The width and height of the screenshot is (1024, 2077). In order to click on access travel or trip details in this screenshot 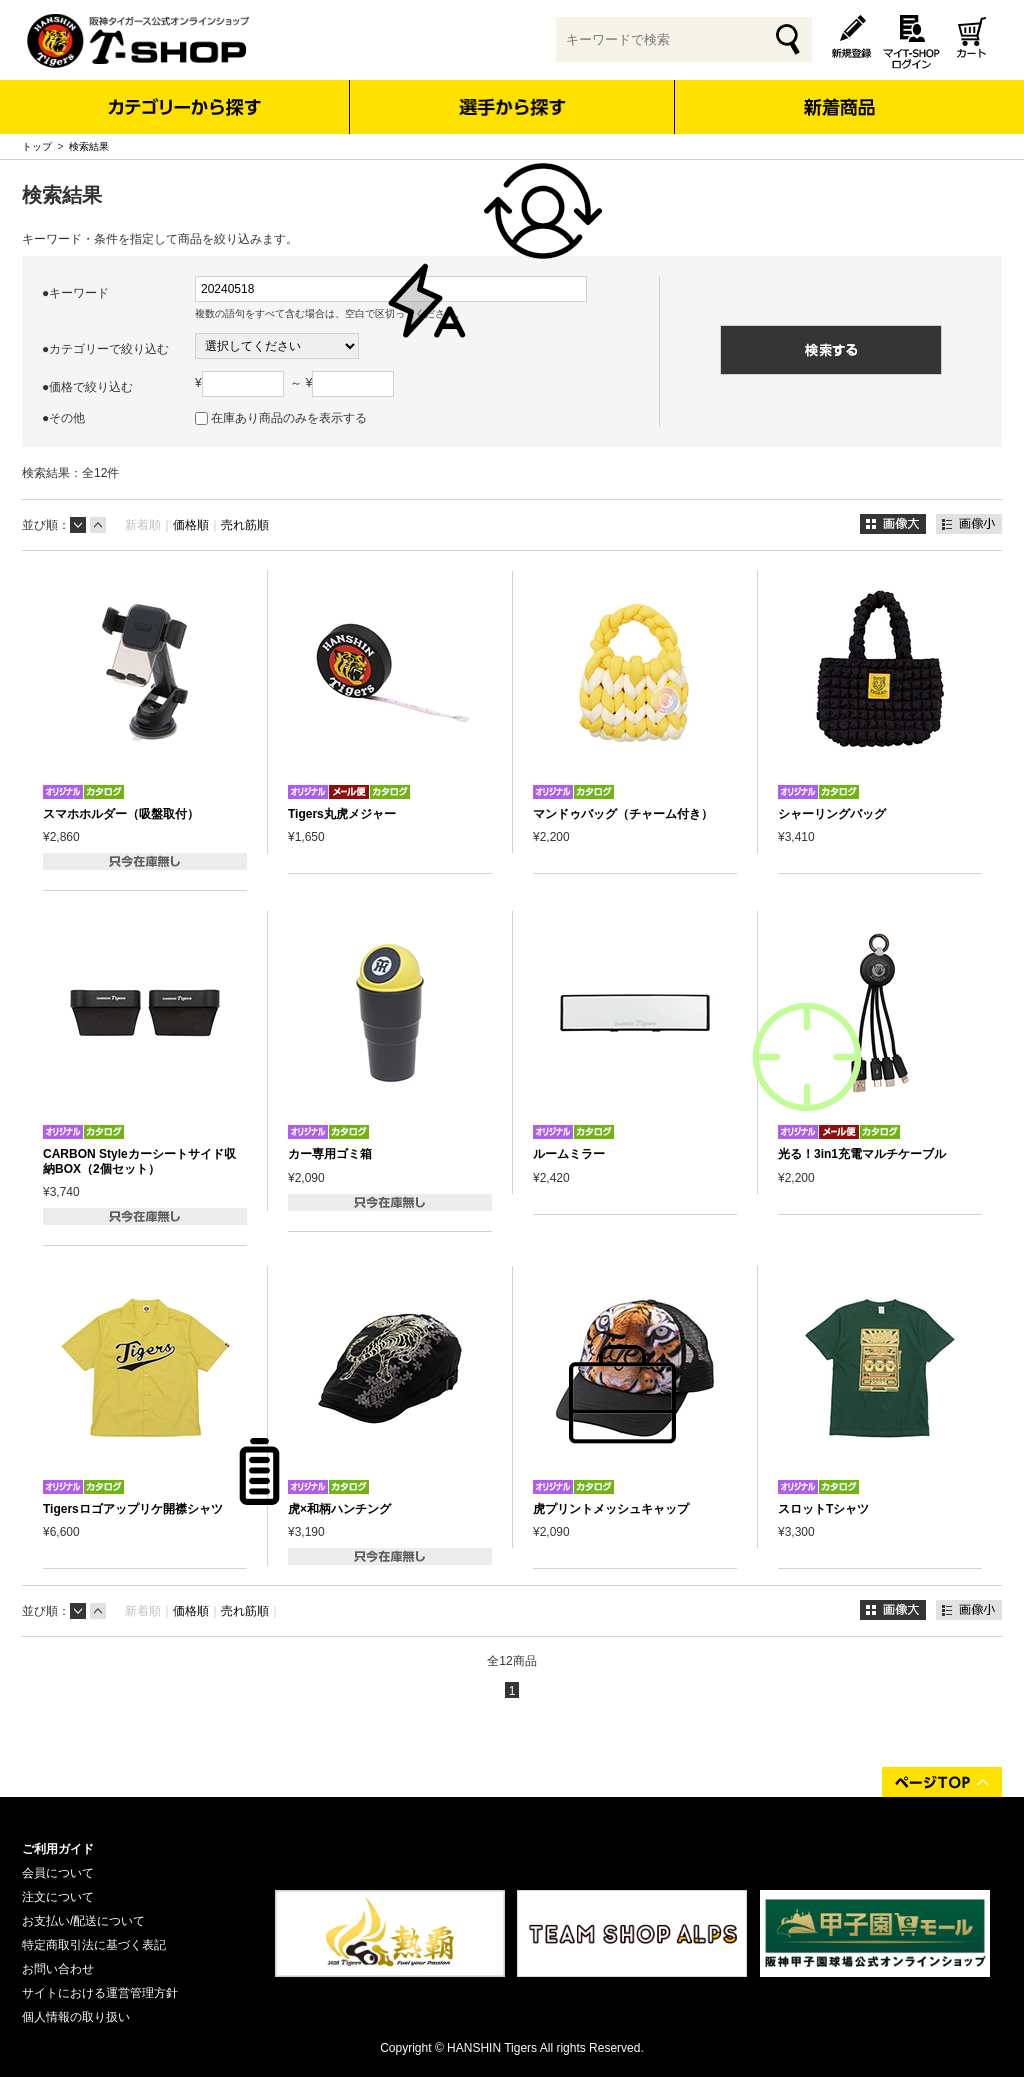, I will do `click(622, 1398)`.